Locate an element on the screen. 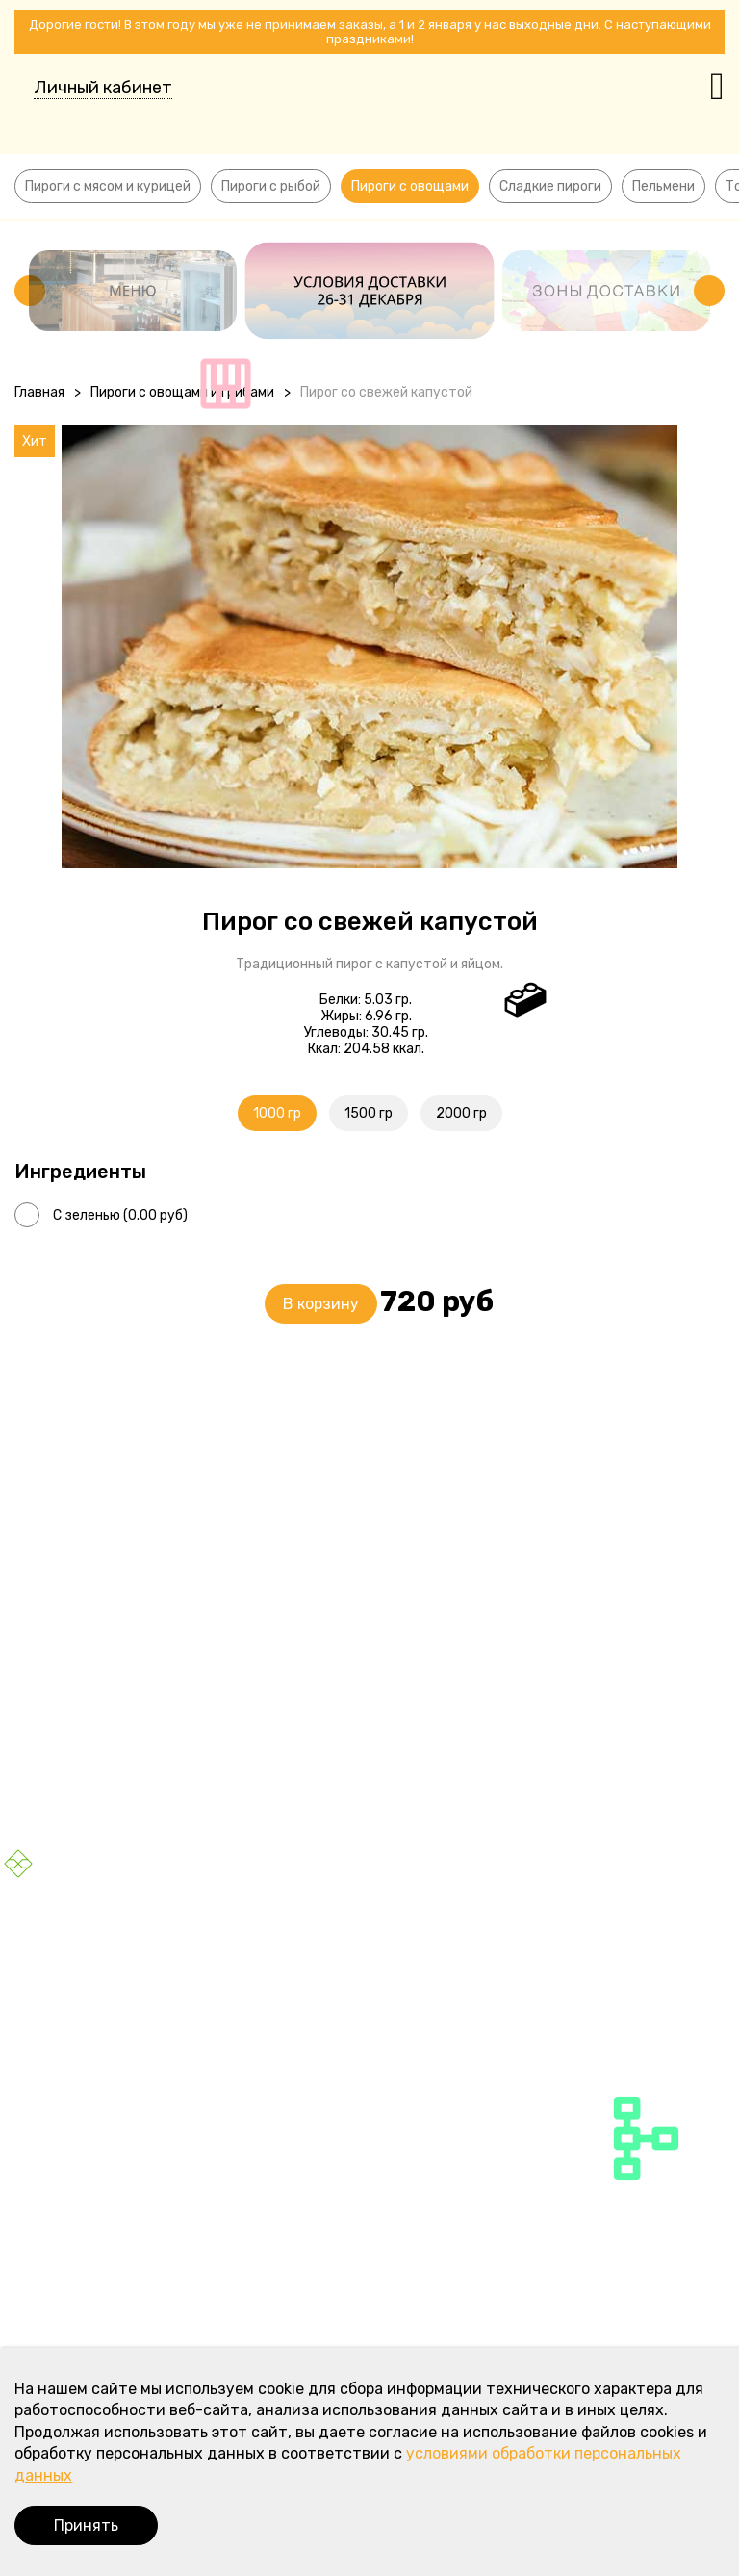  pix instant payment system logo is located at coordinates (18, 1864).